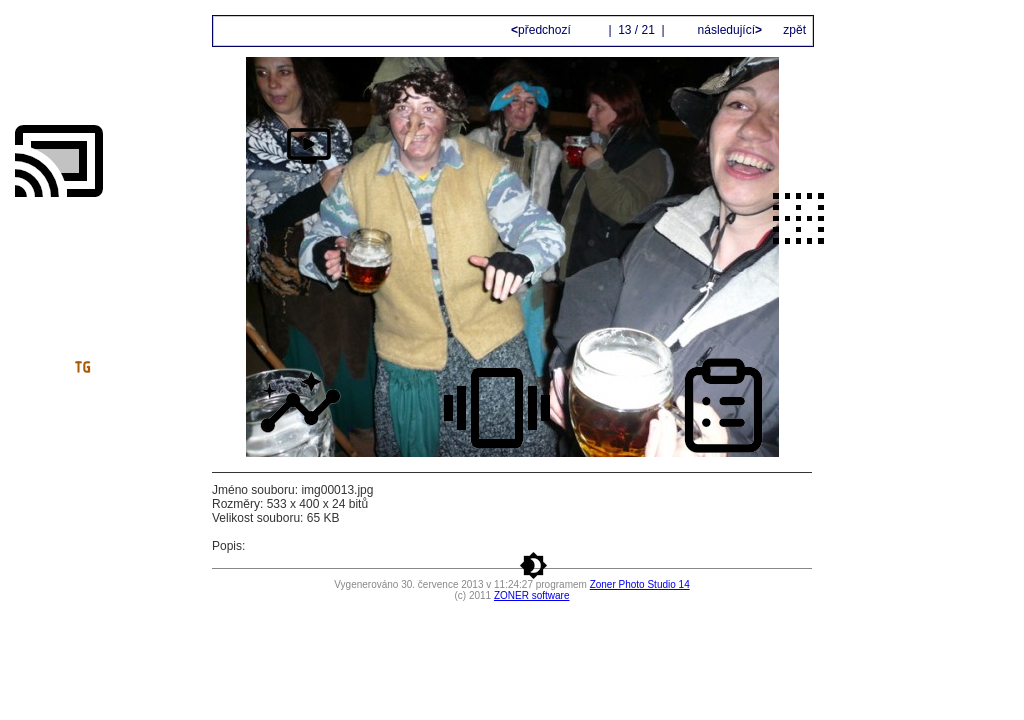  I want to click on remove all borders from a cell or table, so click(798, 218).